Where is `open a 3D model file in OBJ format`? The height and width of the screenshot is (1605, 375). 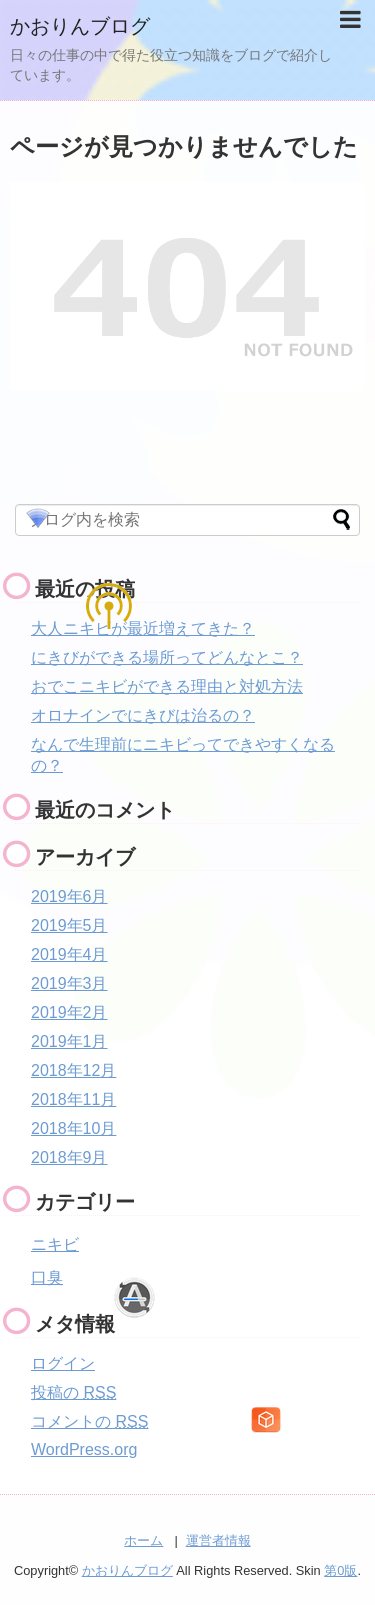 open a 3D model file in OBJ format is located at coordinates (266, 1419).